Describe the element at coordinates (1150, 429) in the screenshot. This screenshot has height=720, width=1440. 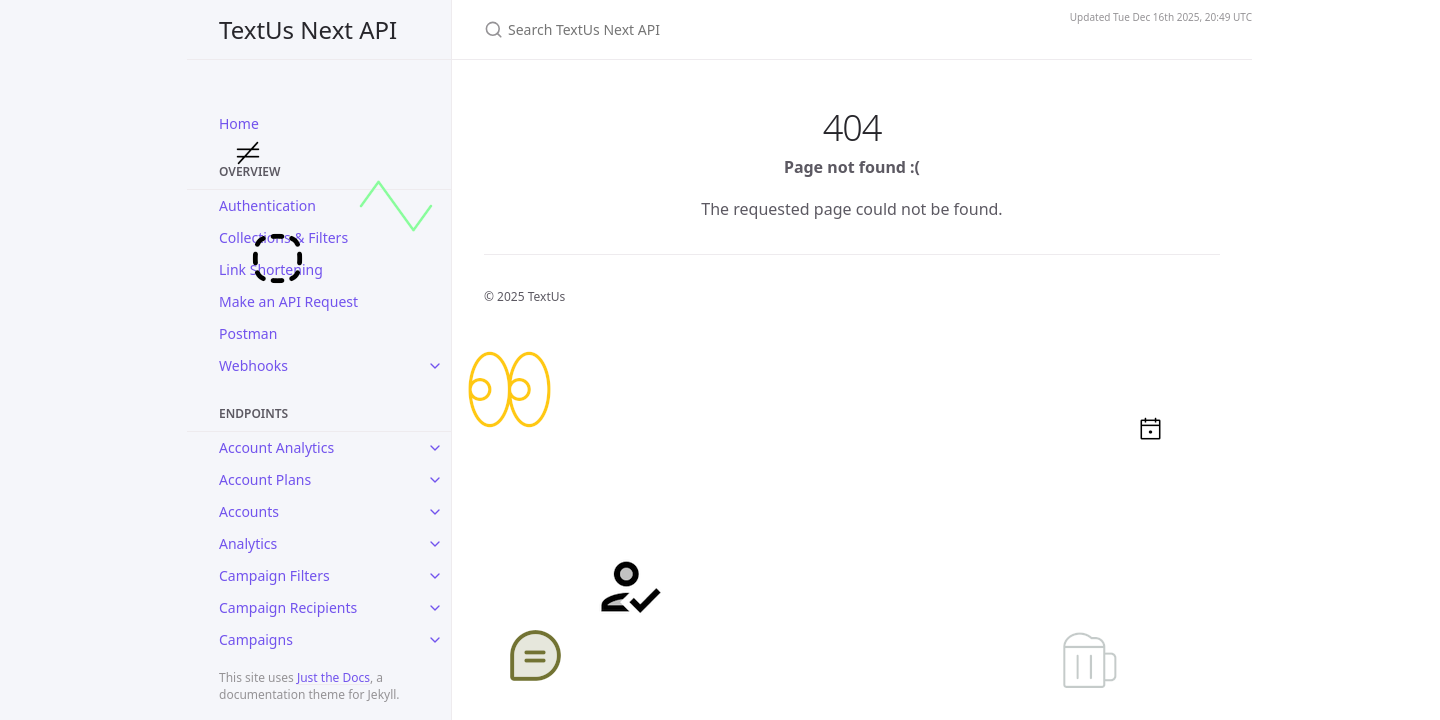
I see `indicates a calendar event or reminder` at that location.